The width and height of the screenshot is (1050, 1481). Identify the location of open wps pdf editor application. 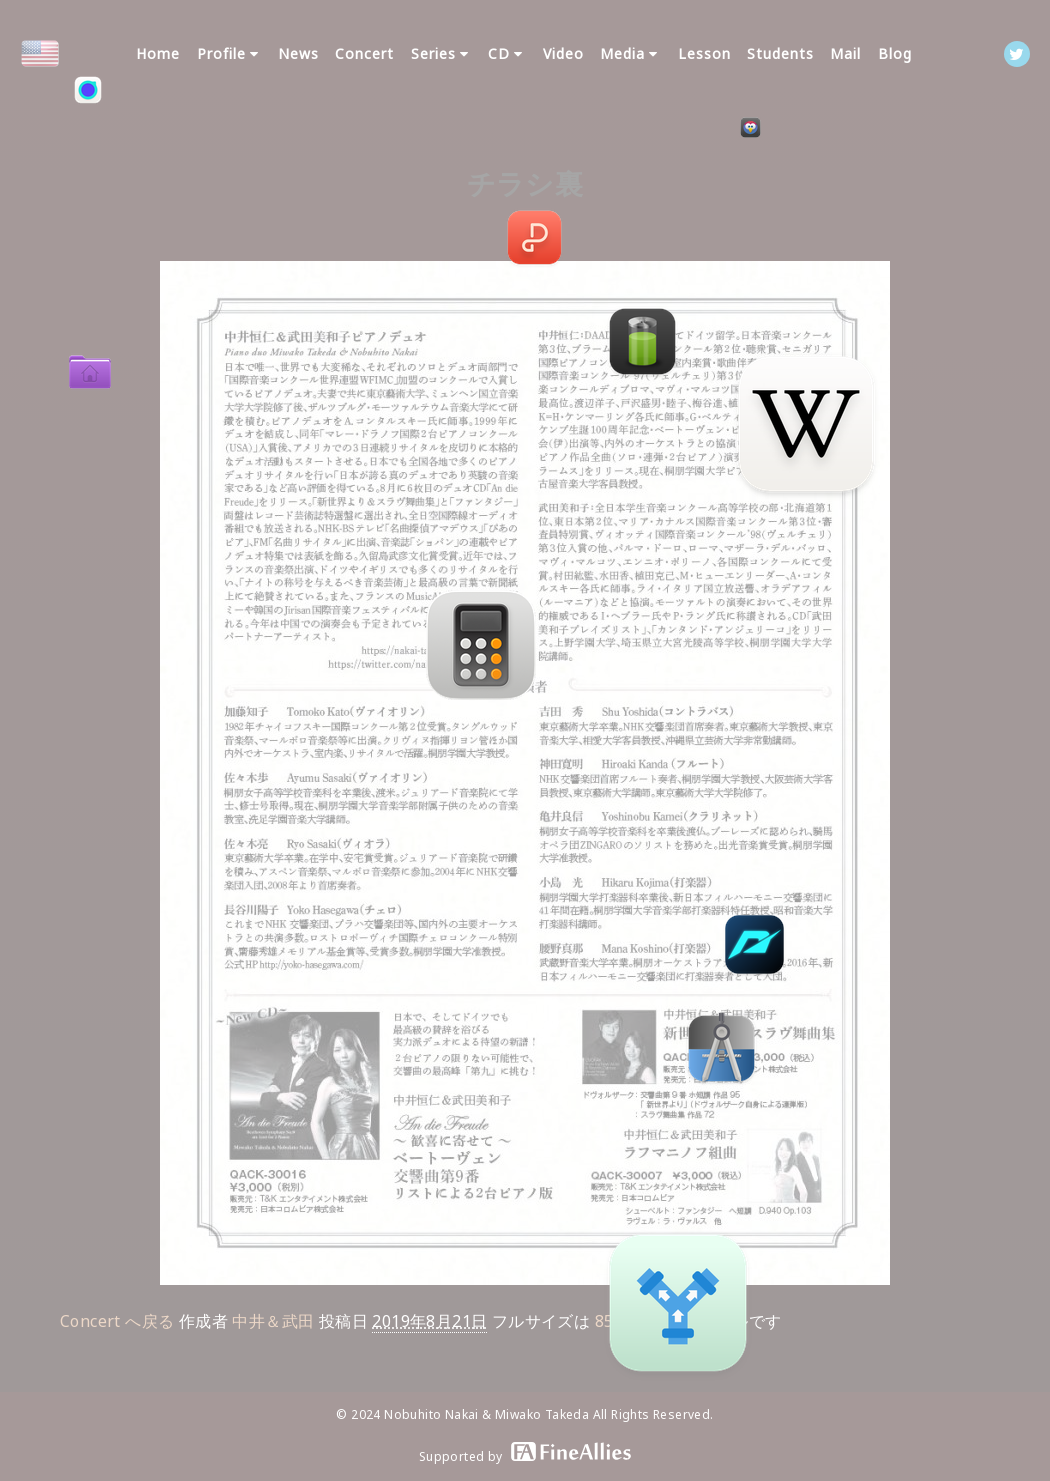
(534, 237).